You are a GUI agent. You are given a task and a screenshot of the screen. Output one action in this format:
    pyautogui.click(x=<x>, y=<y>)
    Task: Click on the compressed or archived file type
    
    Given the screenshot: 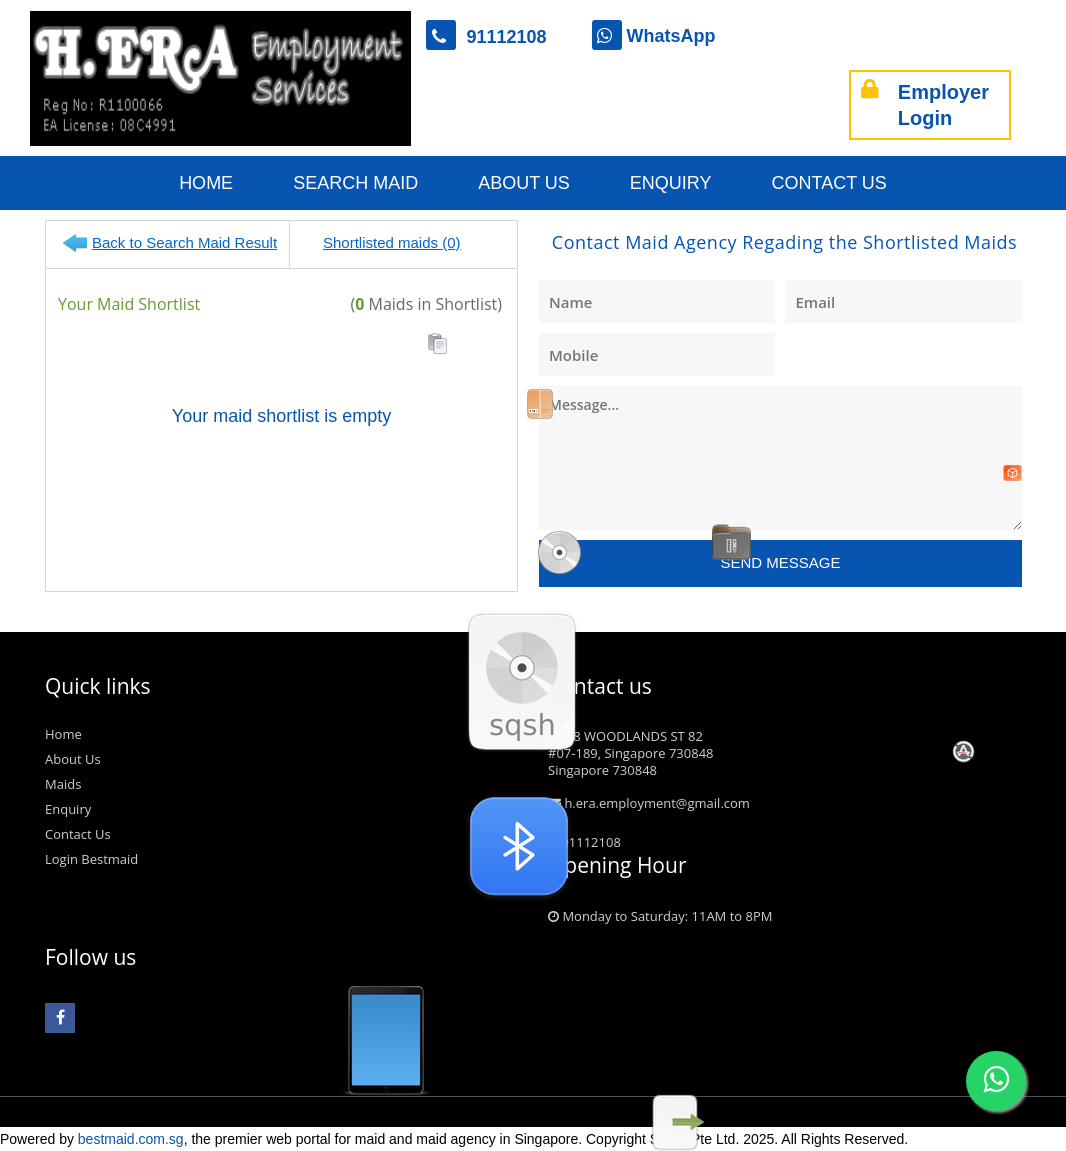 What is the action you would take?
    pyautogui.click(x=540, y=404)
    